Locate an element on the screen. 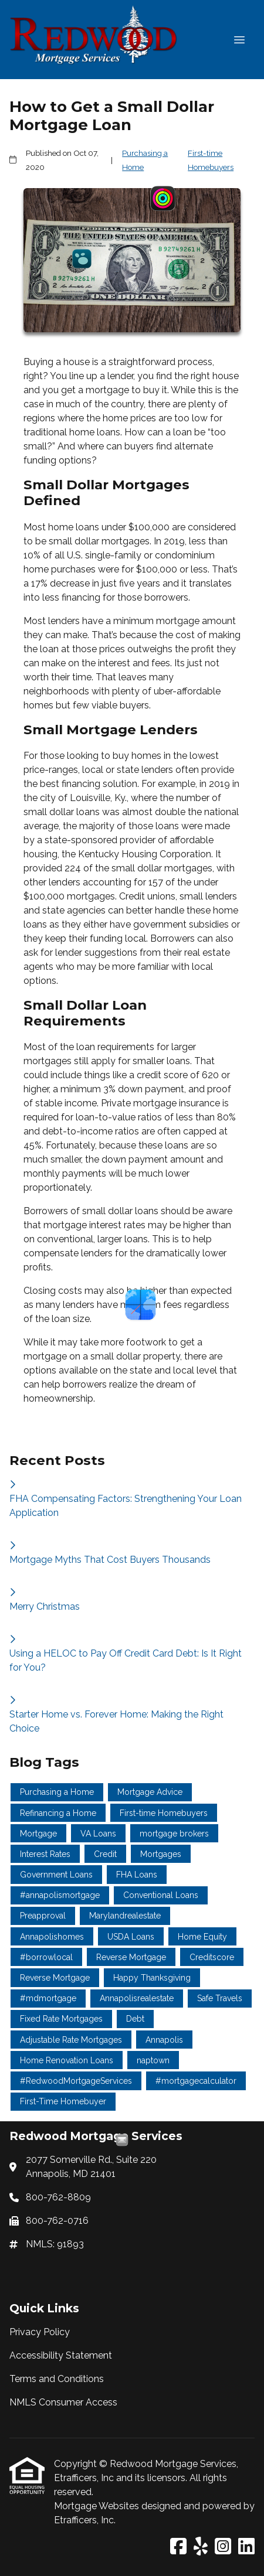  open nmap network scanning application is located at coordinates (140, 1304).